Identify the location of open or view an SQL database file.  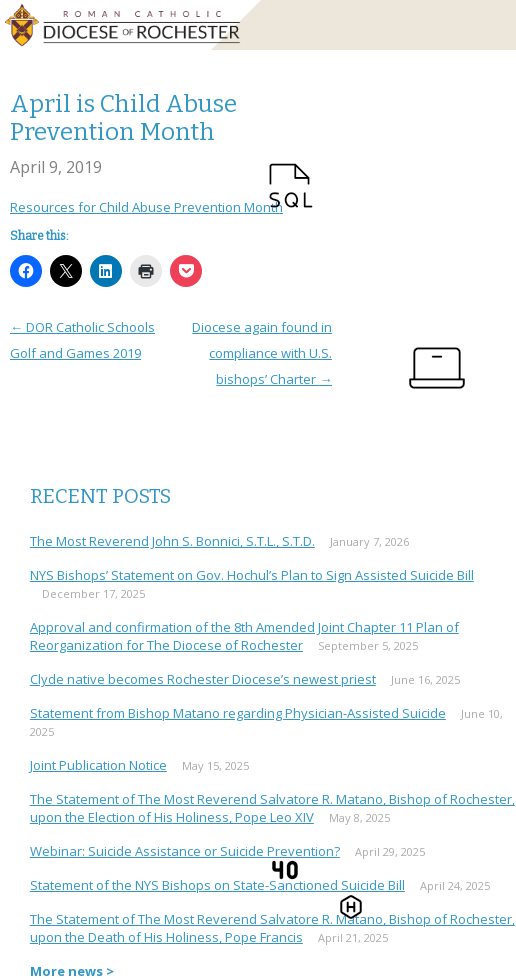
(289, 187).